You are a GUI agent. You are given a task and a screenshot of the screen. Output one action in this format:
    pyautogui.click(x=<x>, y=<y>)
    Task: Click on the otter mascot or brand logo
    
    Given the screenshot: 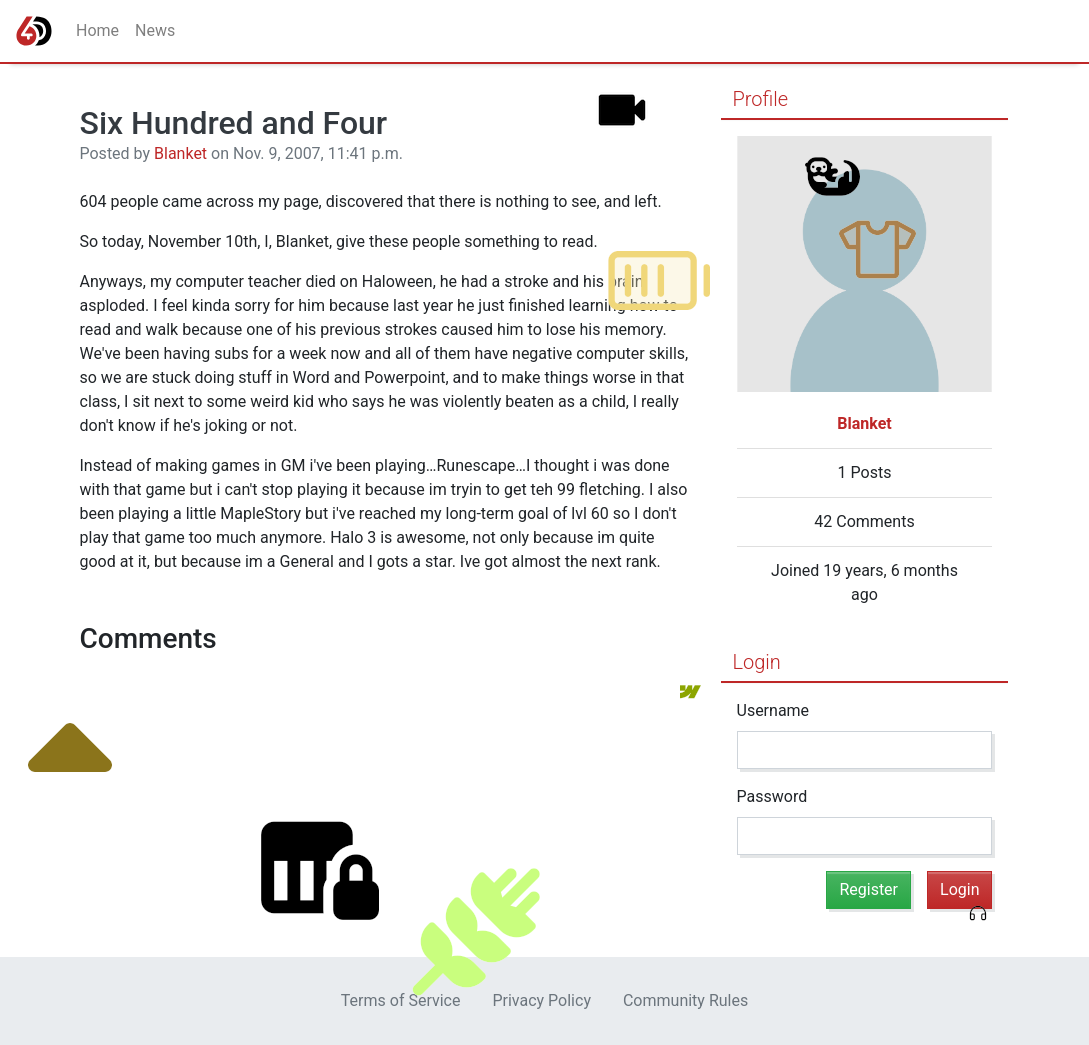 What is the action you would take?
    pyautogui.click(x=832, y=176)
    